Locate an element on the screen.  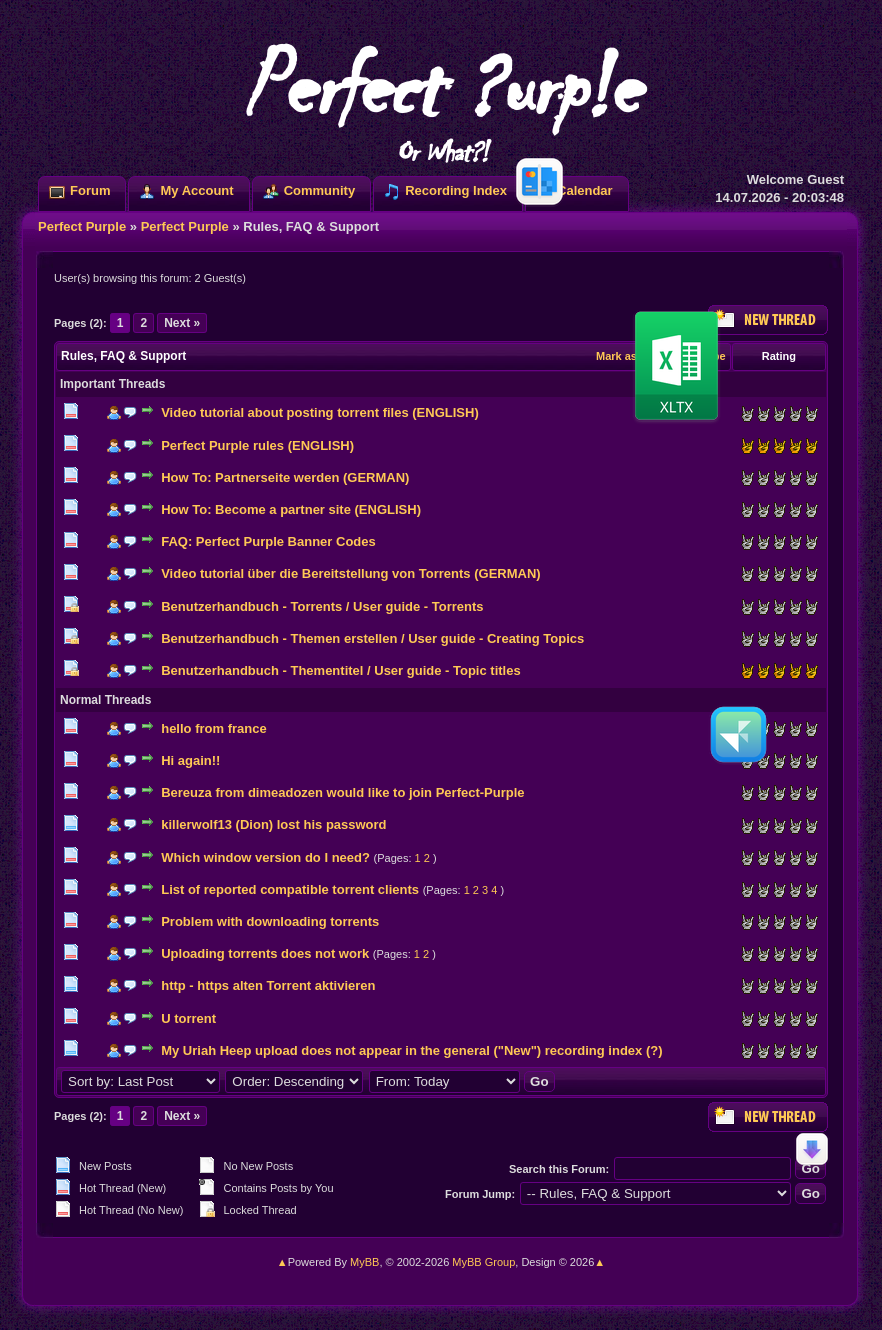
open fragments download manager is located at coordinates (812, 1149).